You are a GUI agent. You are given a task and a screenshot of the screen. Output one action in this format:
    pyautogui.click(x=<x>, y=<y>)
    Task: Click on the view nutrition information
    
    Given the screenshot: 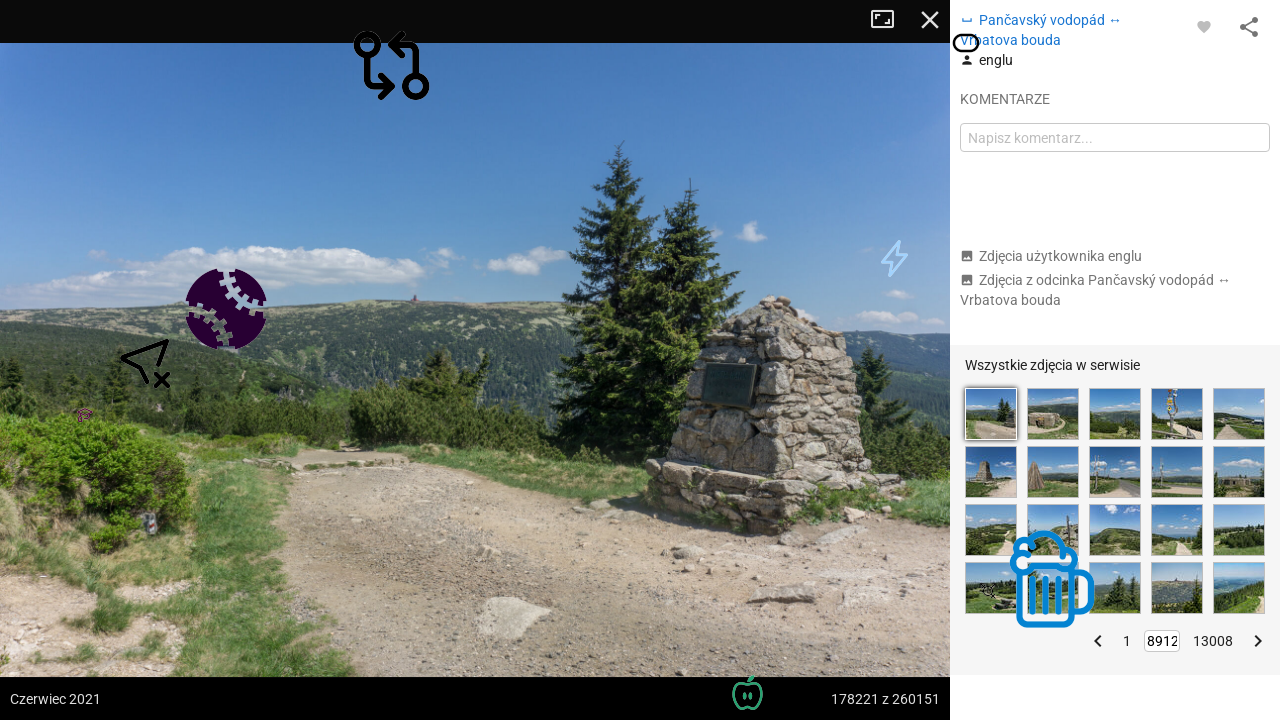 What is the action you would take?
    pyautogui.click(x=747, y=692)
    